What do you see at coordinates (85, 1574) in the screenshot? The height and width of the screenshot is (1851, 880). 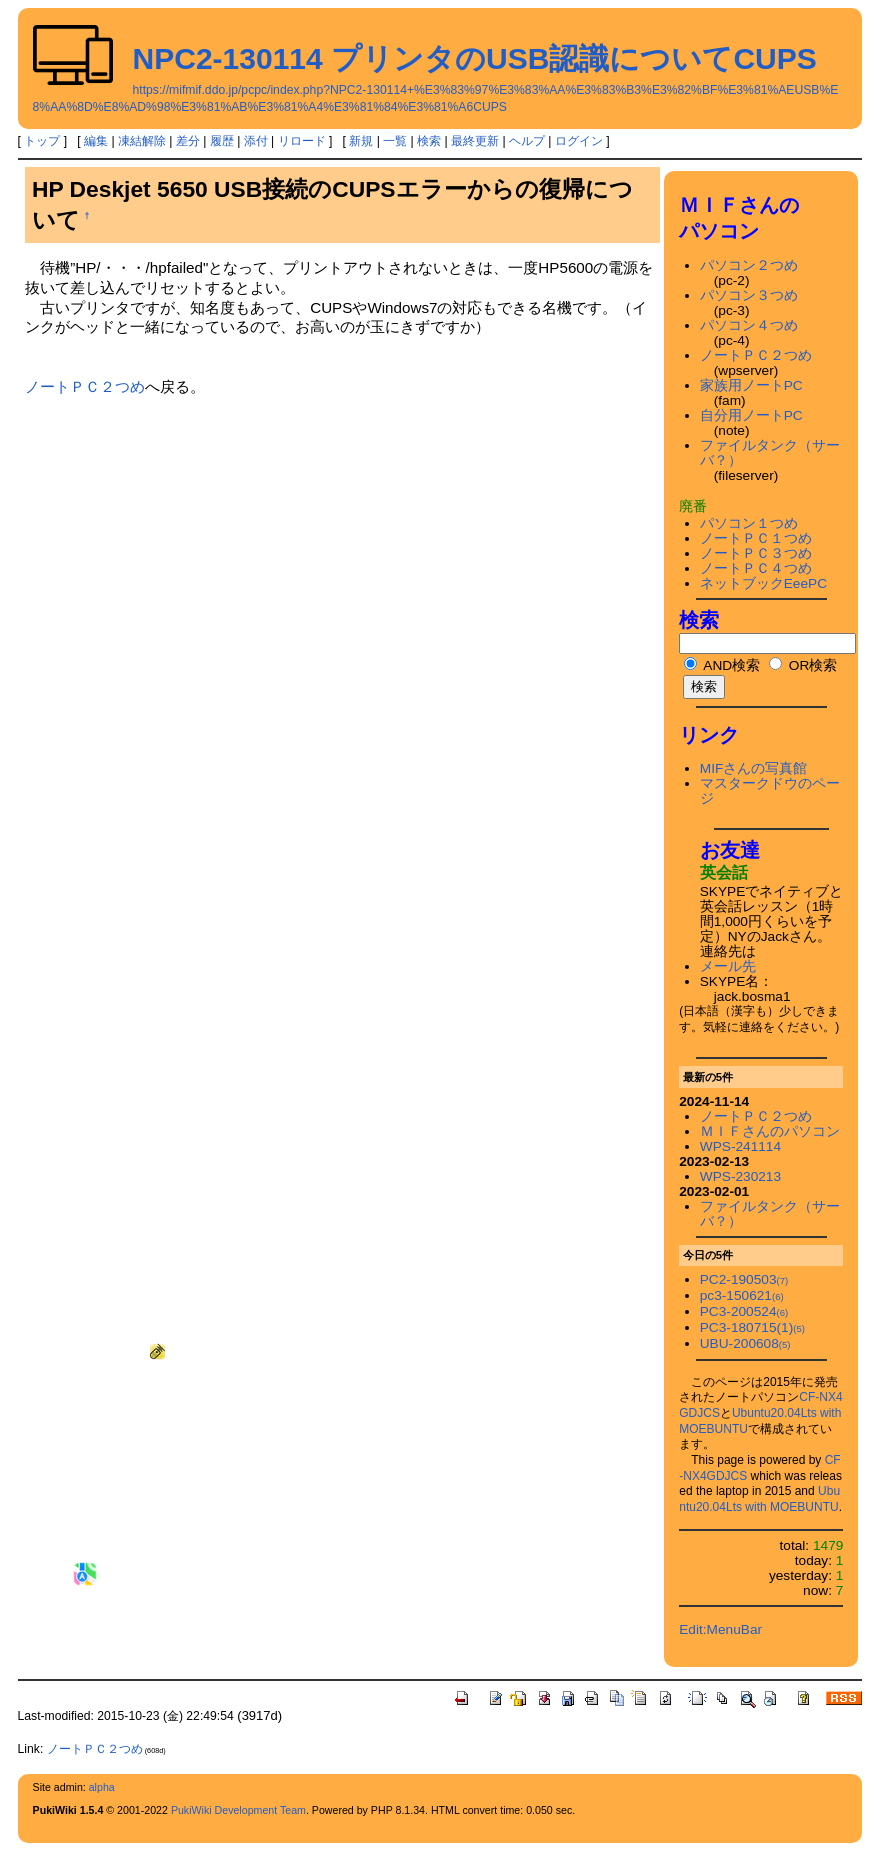 I see `open gnome maps application` at bounding box center [85, 1574].